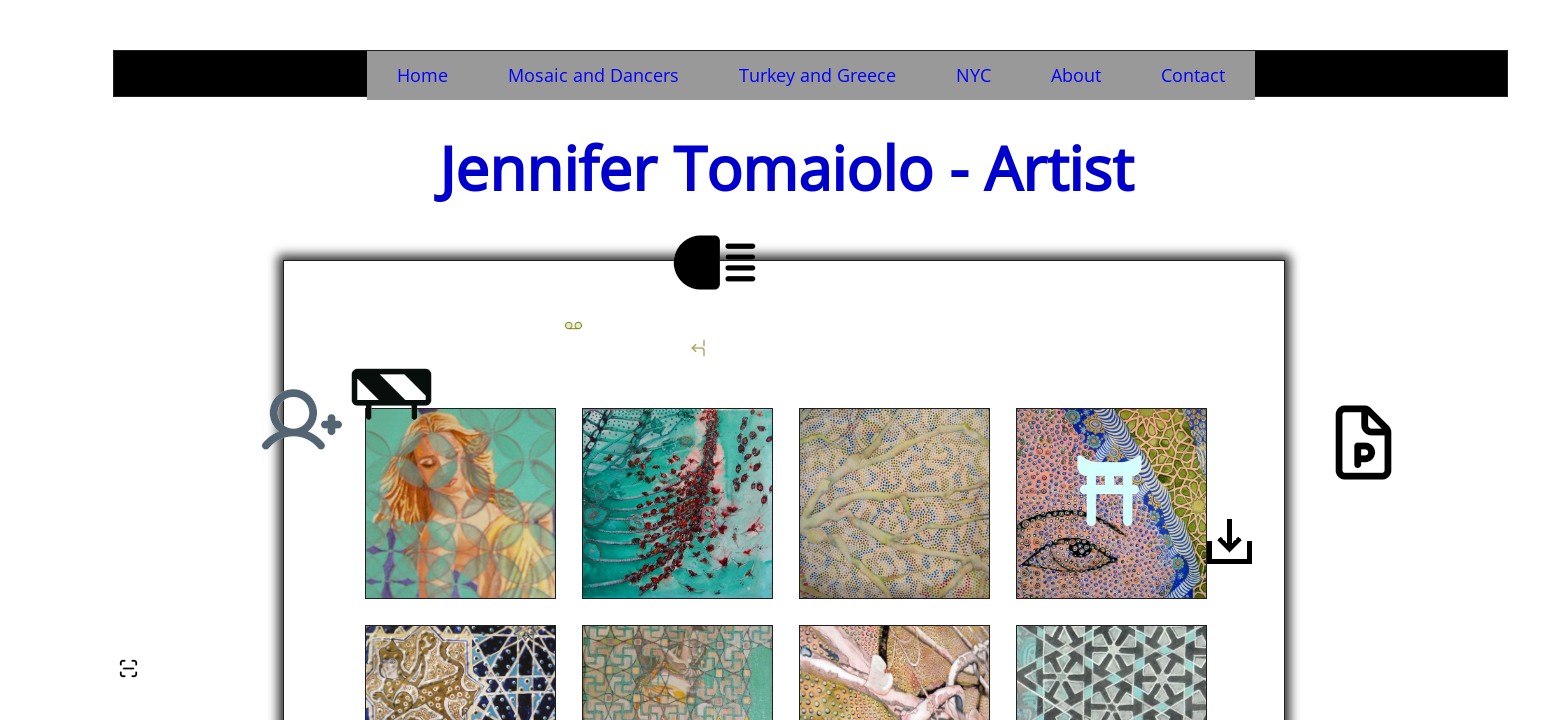 The height and width of the screenshot is (720, 1568). I want to click on take the next left turn, so click(699, 348).